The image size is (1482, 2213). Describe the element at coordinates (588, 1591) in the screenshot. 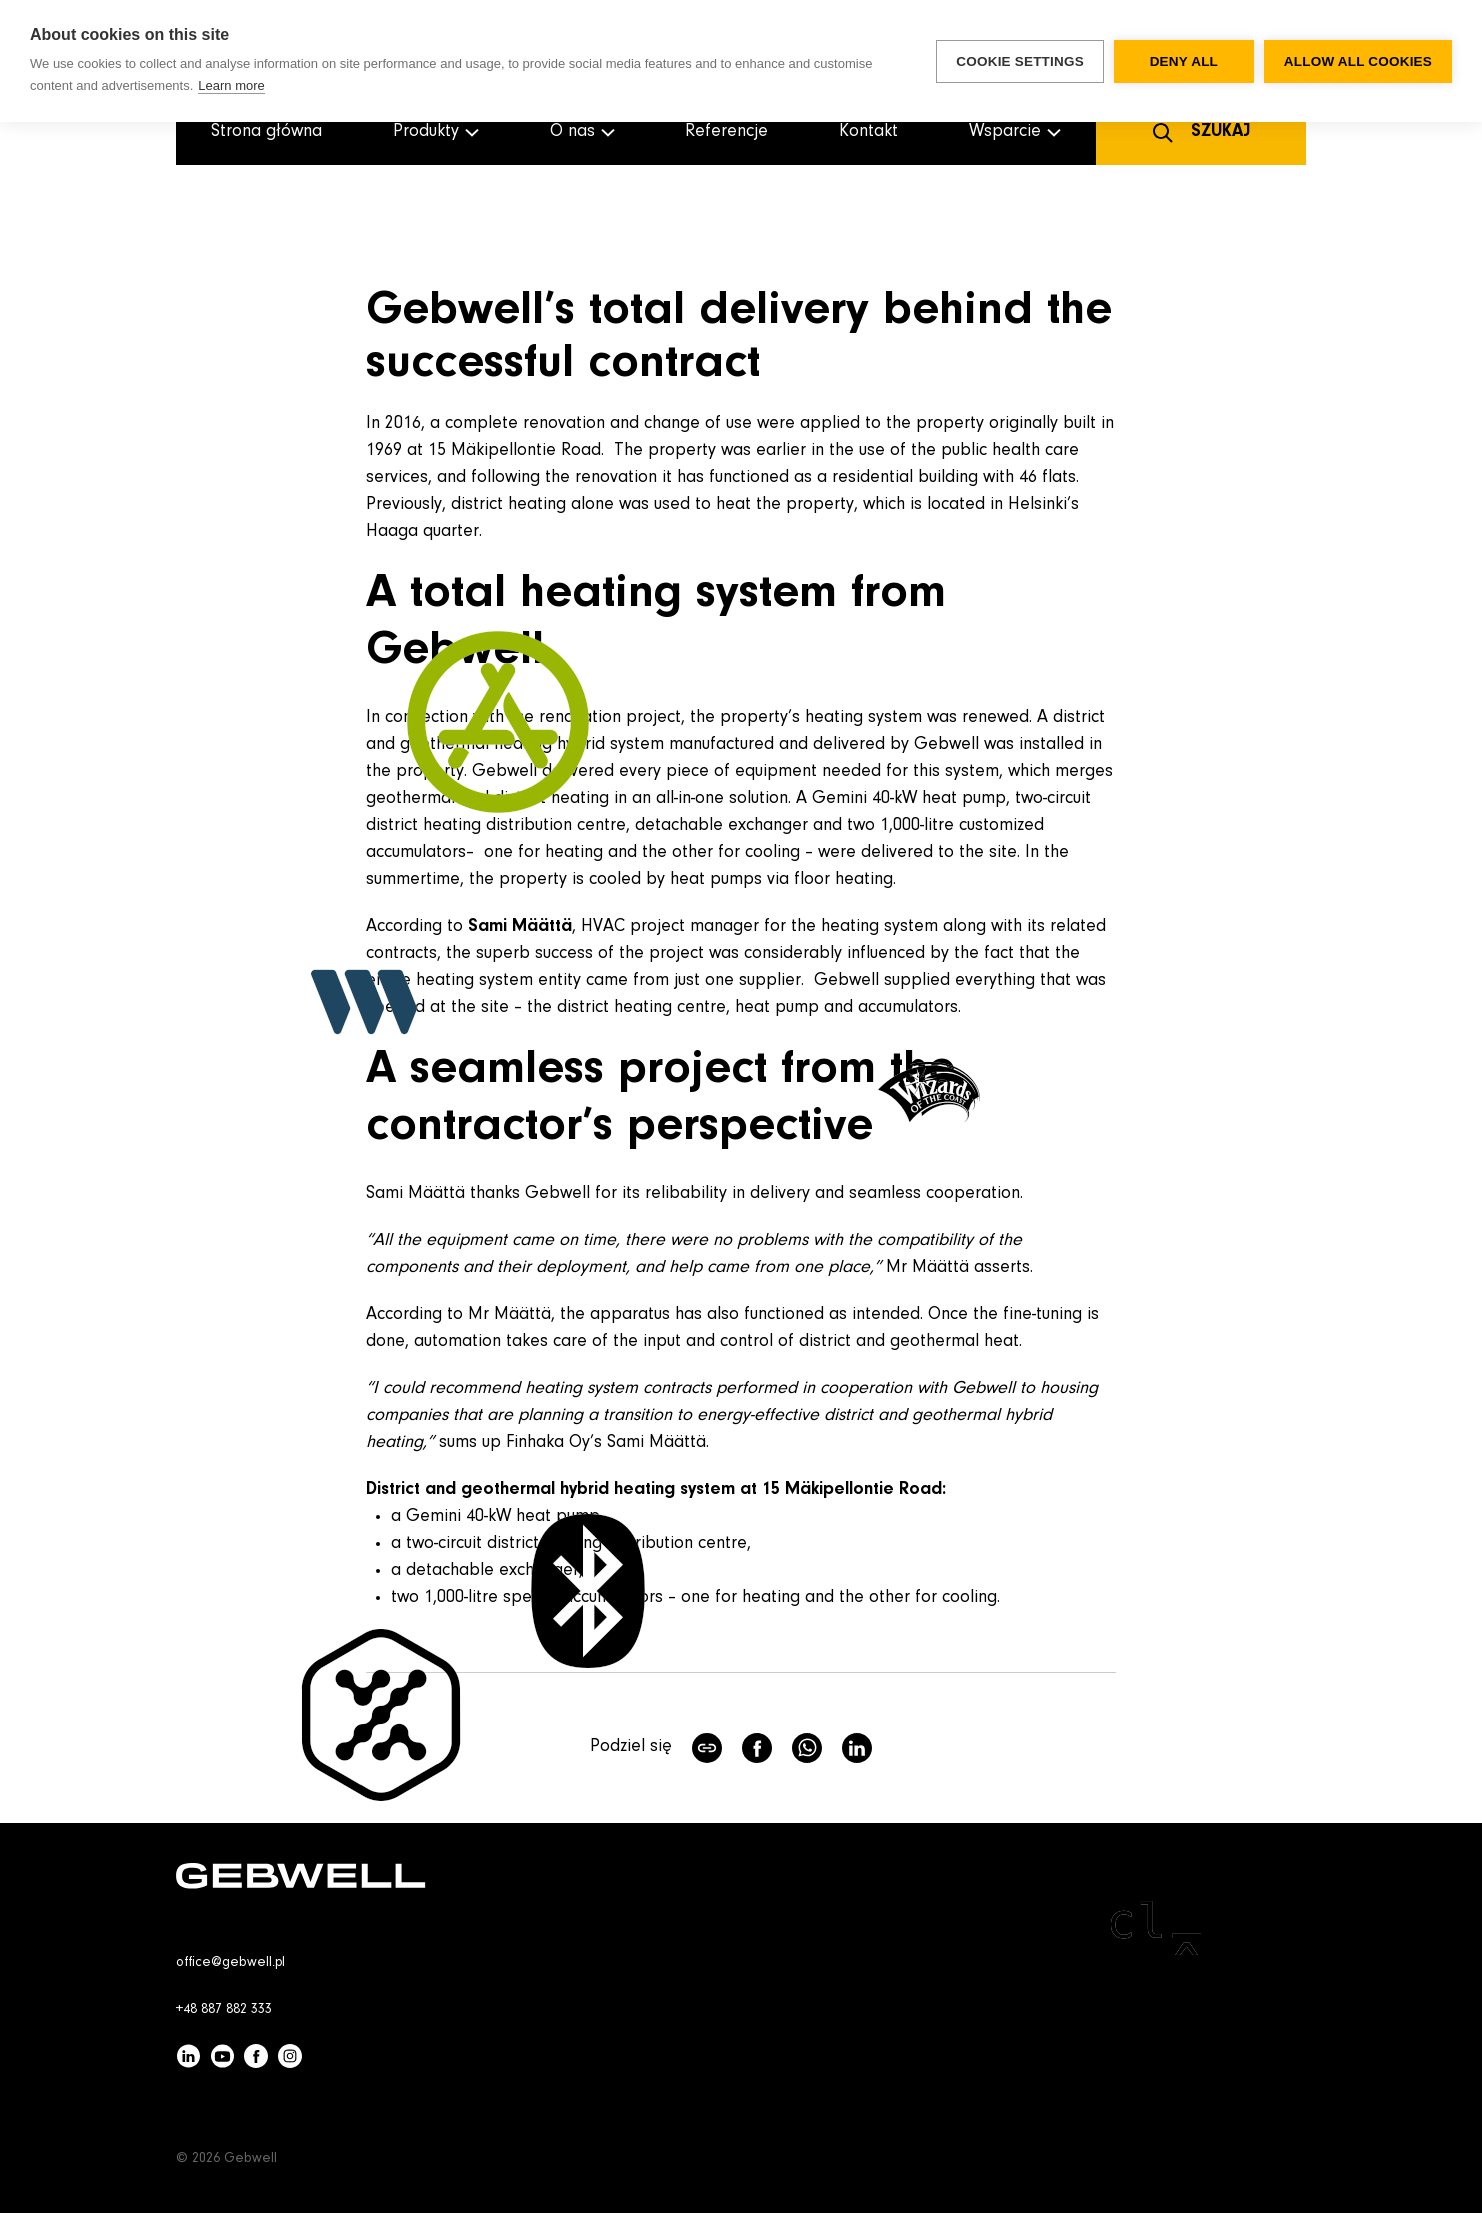

I see `toggle bluetooth connectivity on or off` at that location.